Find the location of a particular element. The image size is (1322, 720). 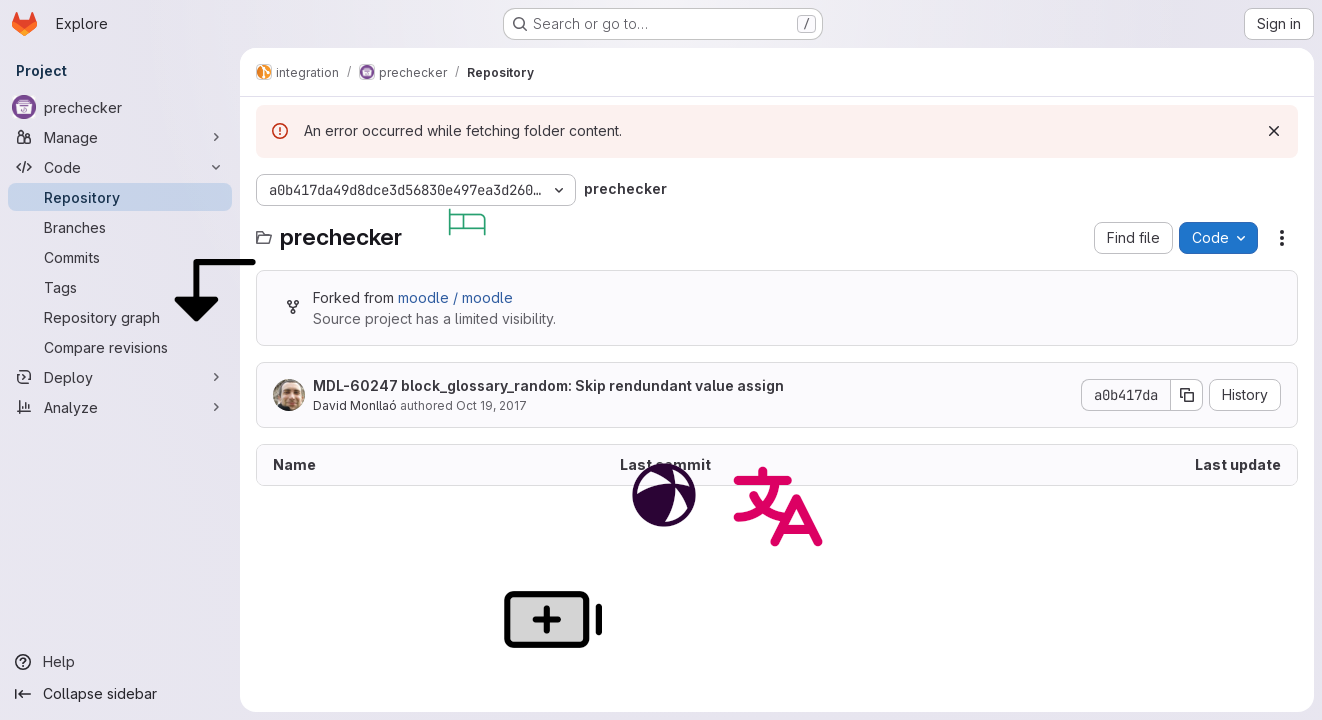

view accommodation or hotel options is located at coordinates (466, 222).